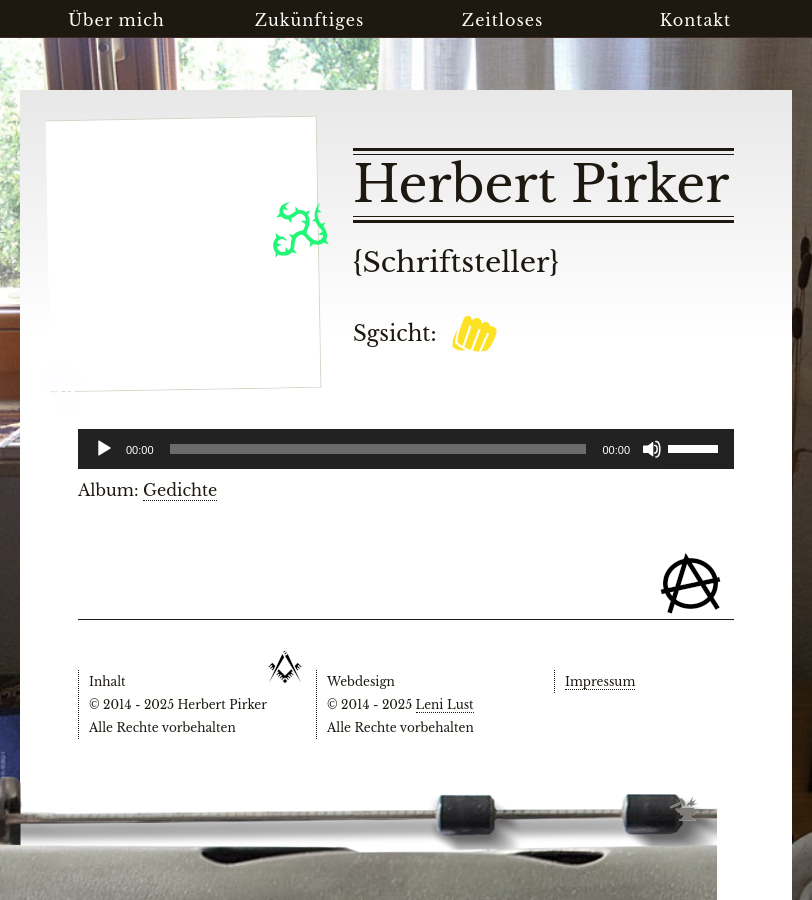  Describe the element at coordinates (300, 229) in the screenshot. I see `select a thorny or cursed status effect` at that location.